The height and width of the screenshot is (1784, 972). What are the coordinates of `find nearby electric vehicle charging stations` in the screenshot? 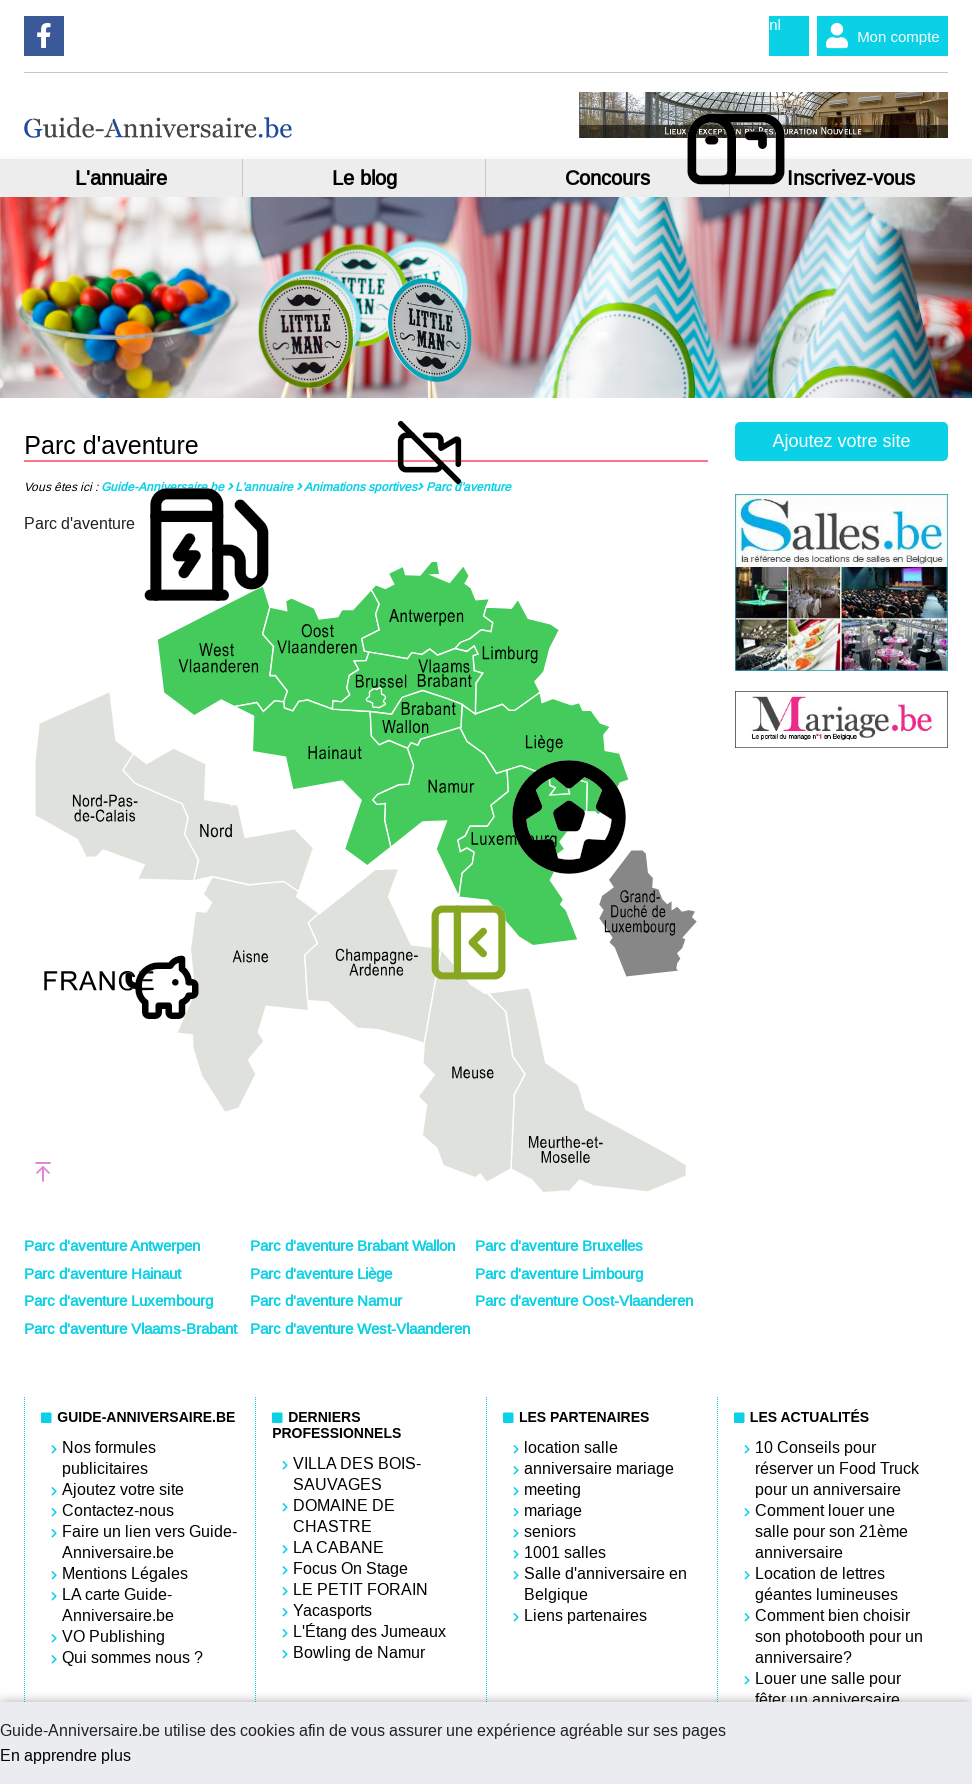 It's located at (206, 544).